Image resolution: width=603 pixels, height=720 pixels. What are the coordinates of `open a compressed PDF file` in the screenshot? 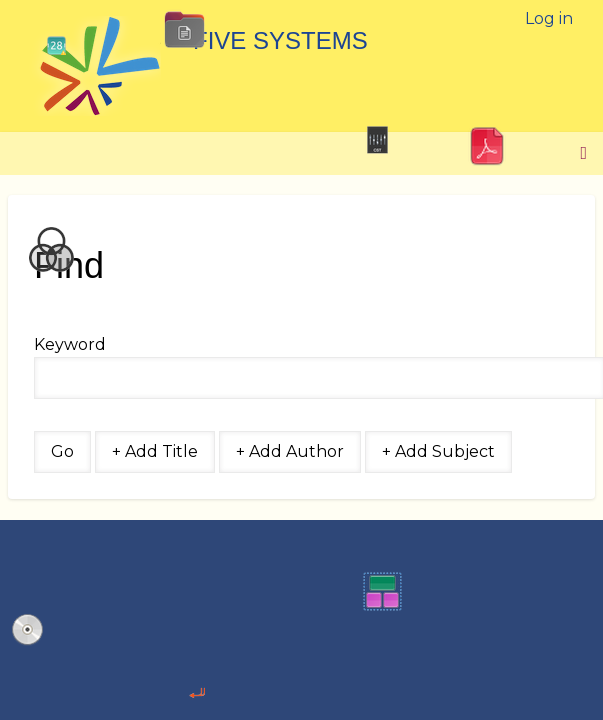 It's located at (487, 146).